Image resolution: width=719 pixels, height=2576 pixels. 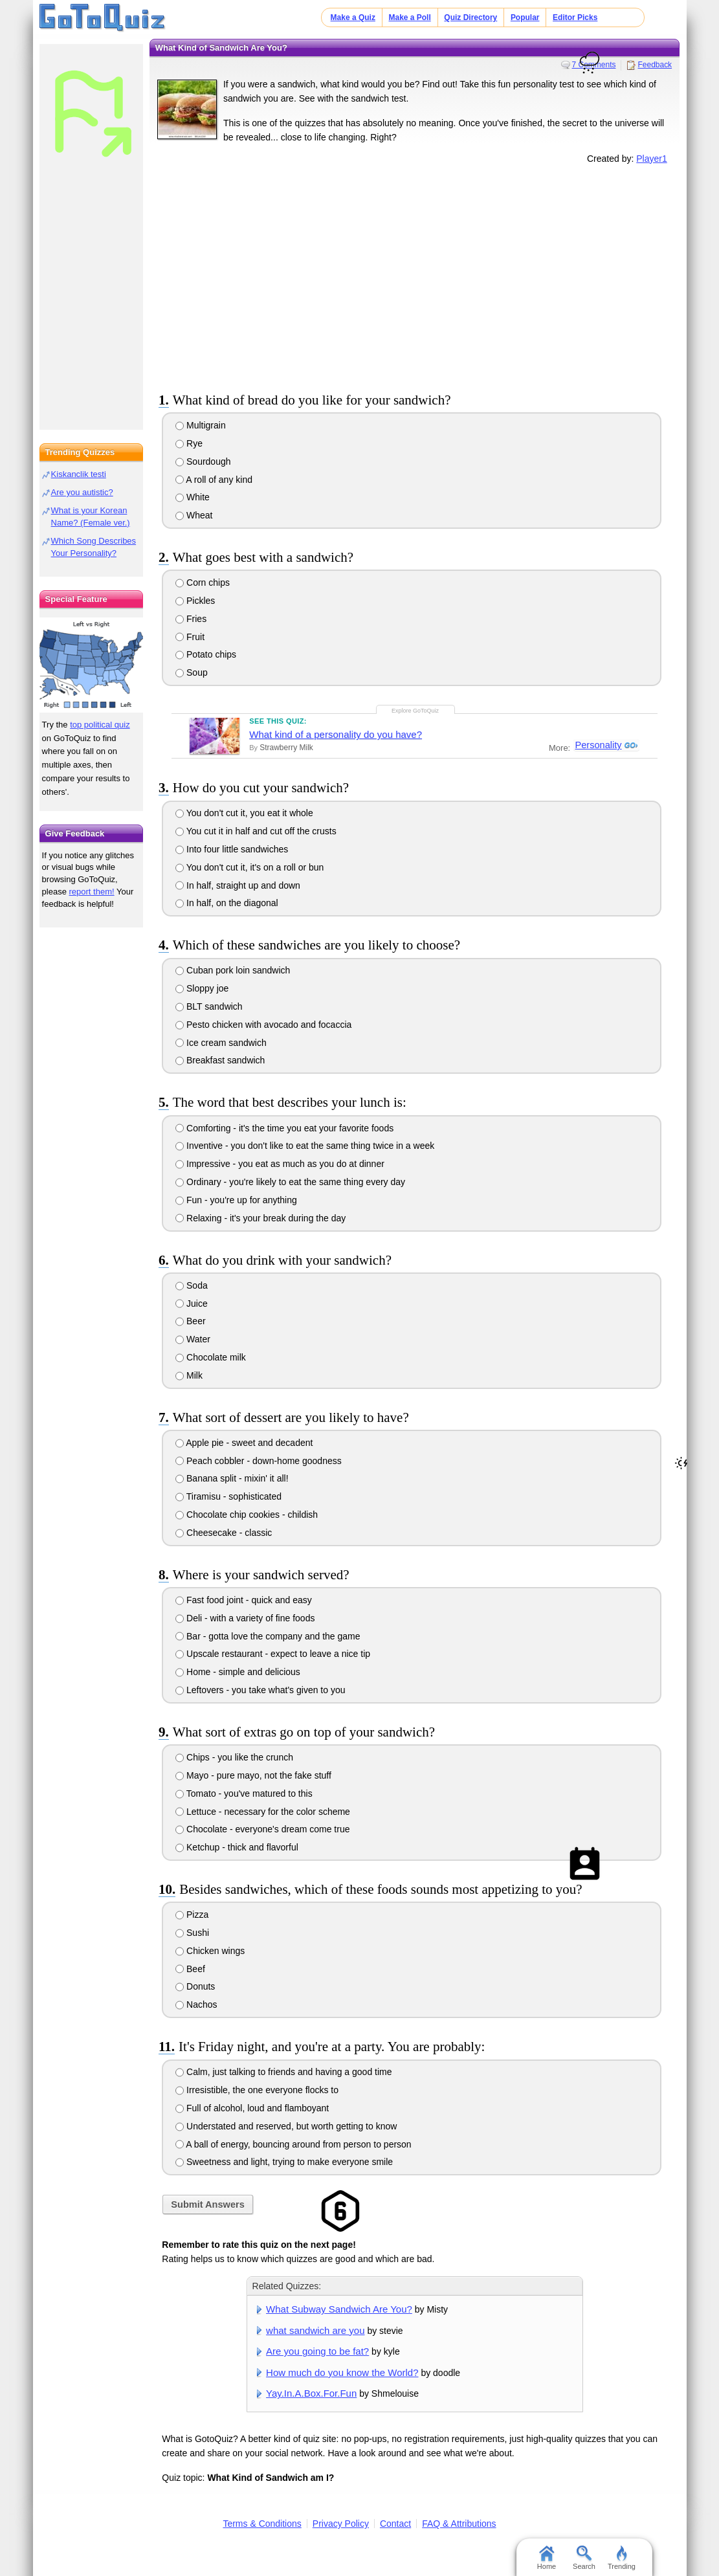 I want to click on indicates snowy weather conditions, so click(x=590, y=62).